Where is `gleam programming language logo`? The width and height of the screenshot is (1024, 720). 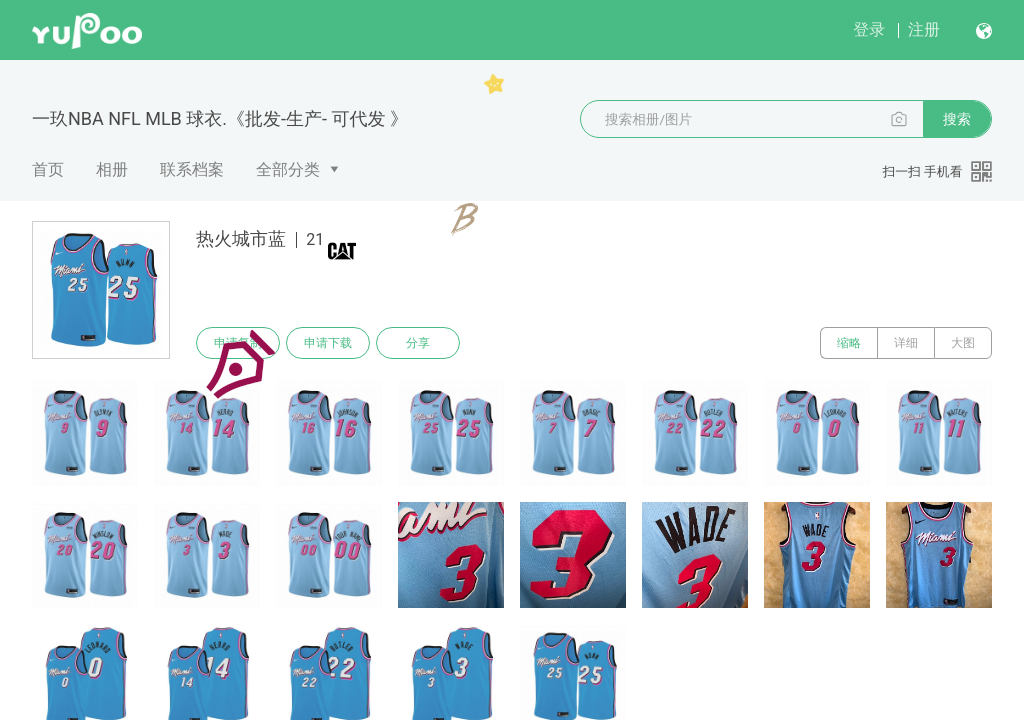
gleam programming language logo is located at coordinates (494, 84).